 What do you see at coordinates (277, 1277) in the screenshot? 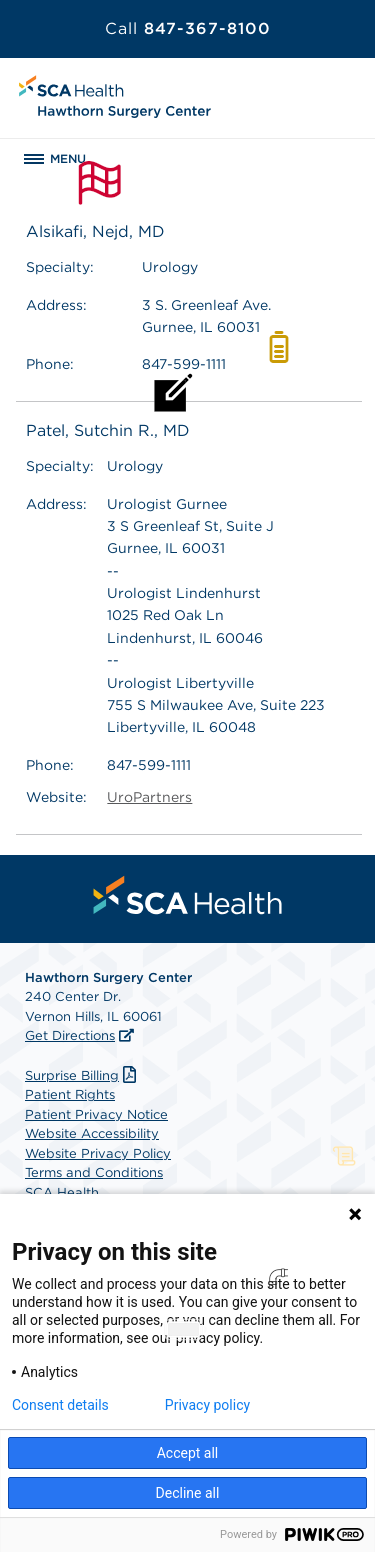
I see `plumbing or pipeline connection indicator` at bounding box center [277, 1277].